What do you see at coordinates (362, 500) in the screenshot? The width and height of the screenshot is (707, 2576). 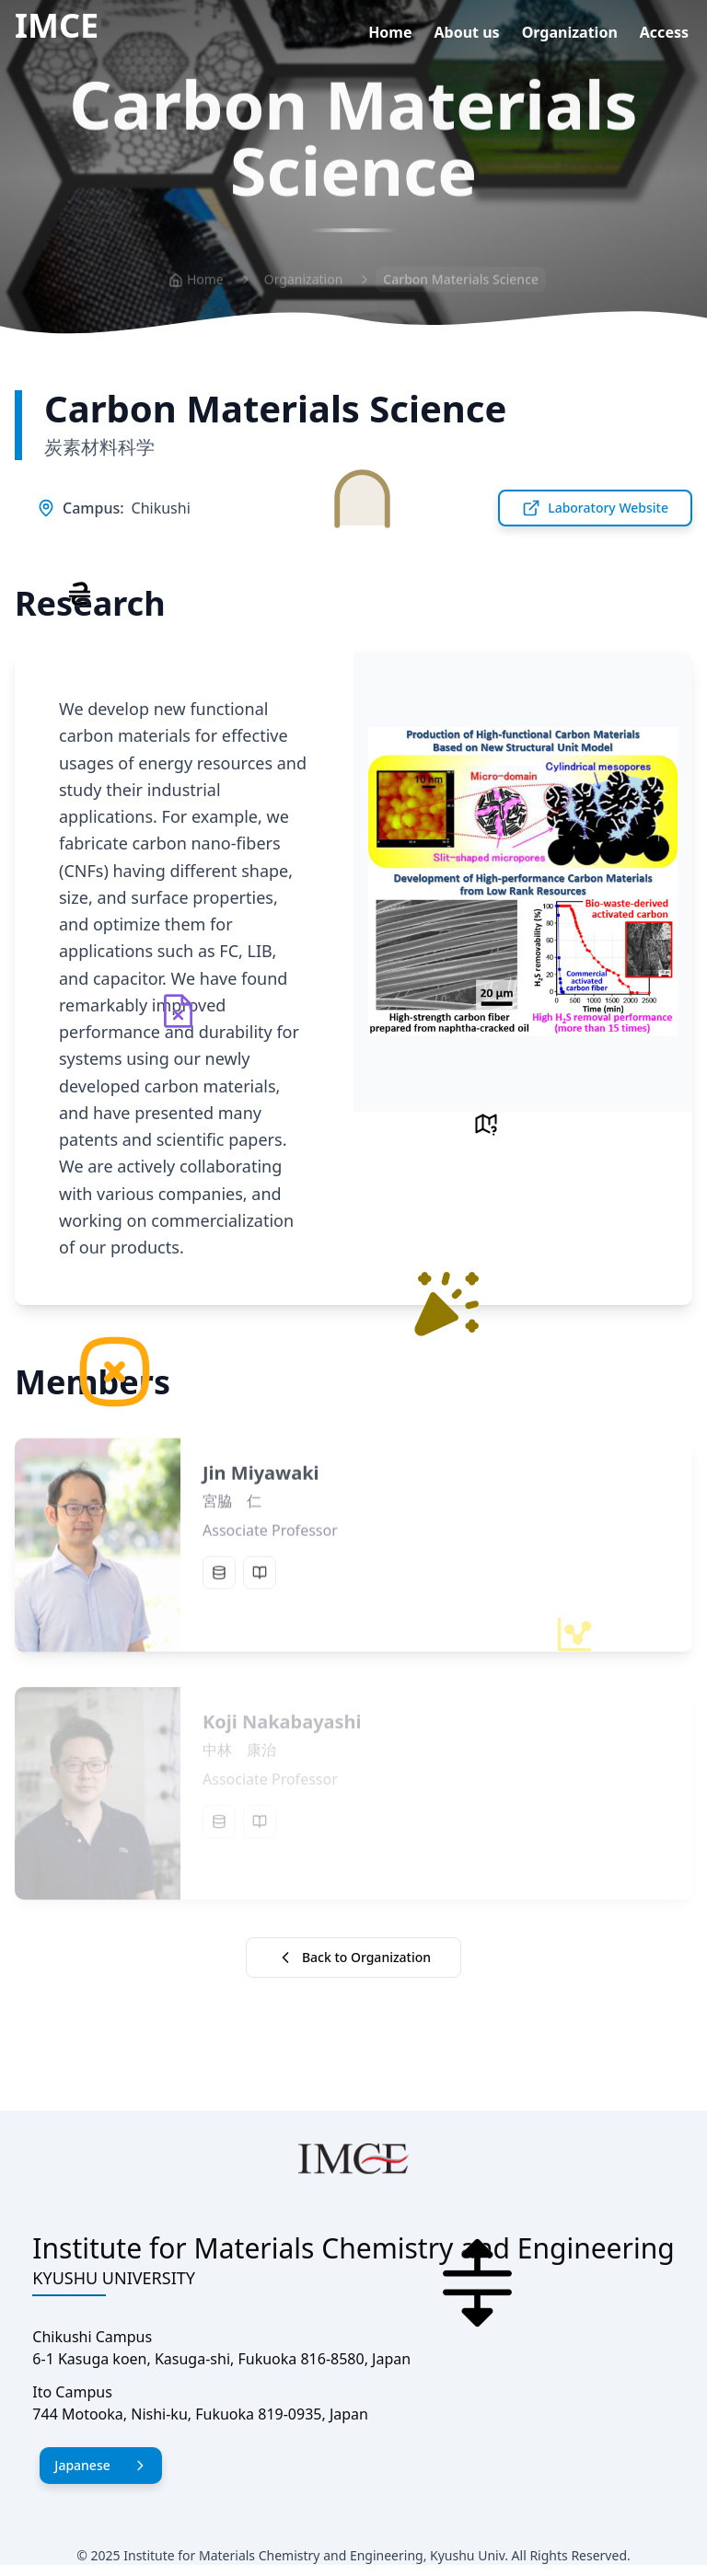 I see `represents set intersection in data operations` at bounding box center [362, 500].